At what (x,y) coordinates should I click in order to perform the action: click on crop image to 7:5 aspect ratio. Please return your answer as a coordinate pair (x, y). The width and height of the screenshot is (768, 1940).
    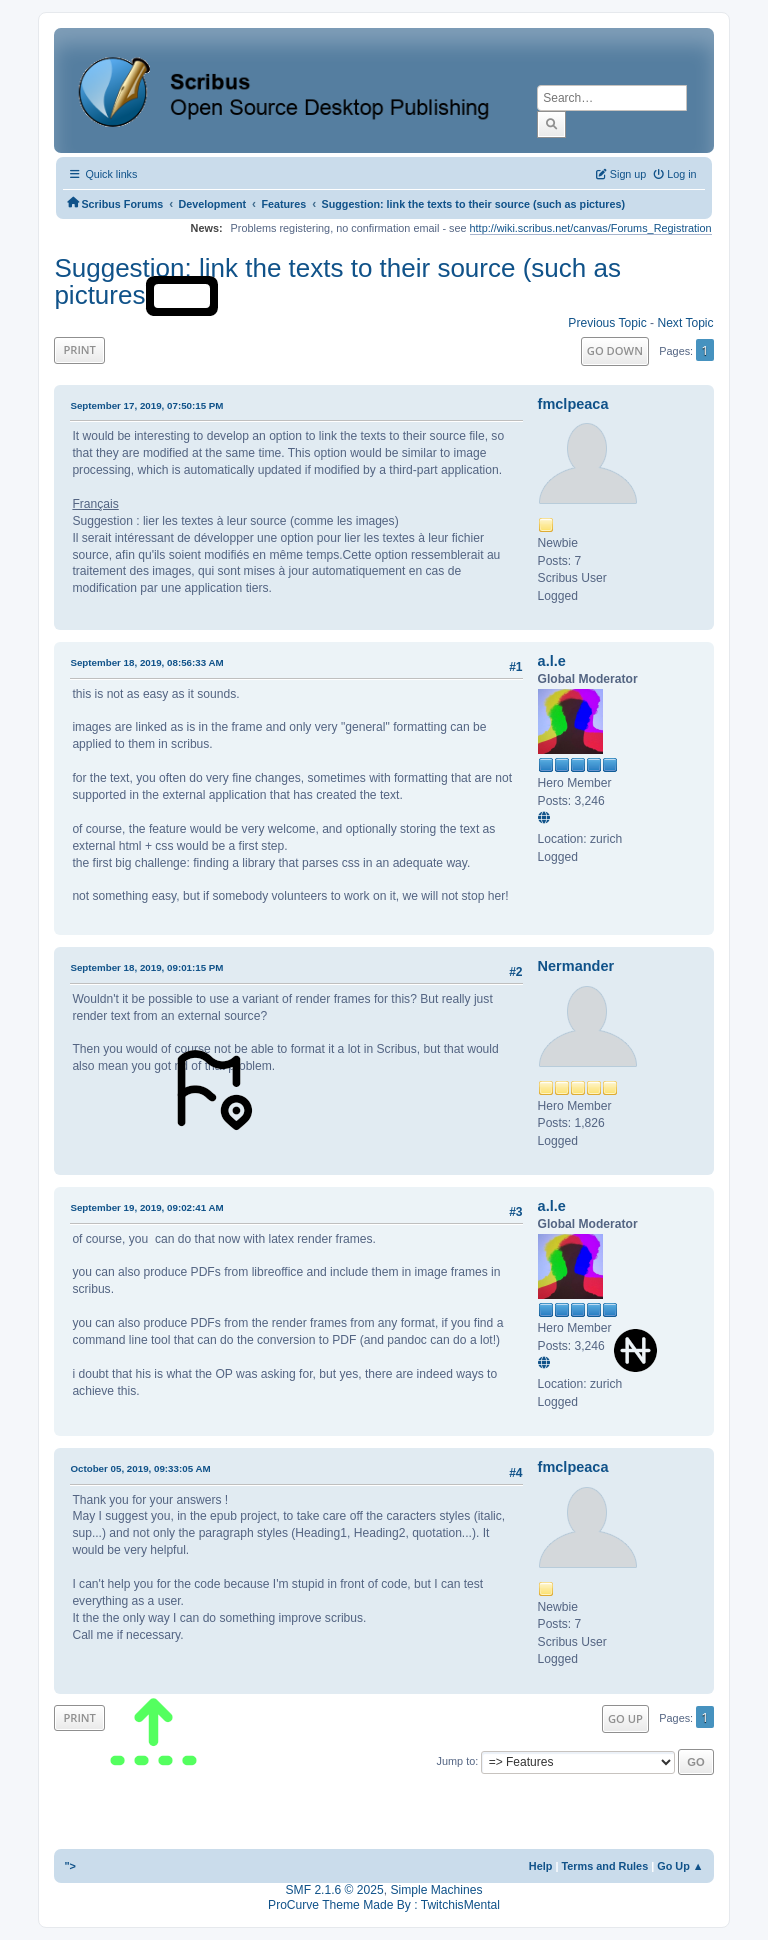
    Looking at the image, I should click on (182, 296).